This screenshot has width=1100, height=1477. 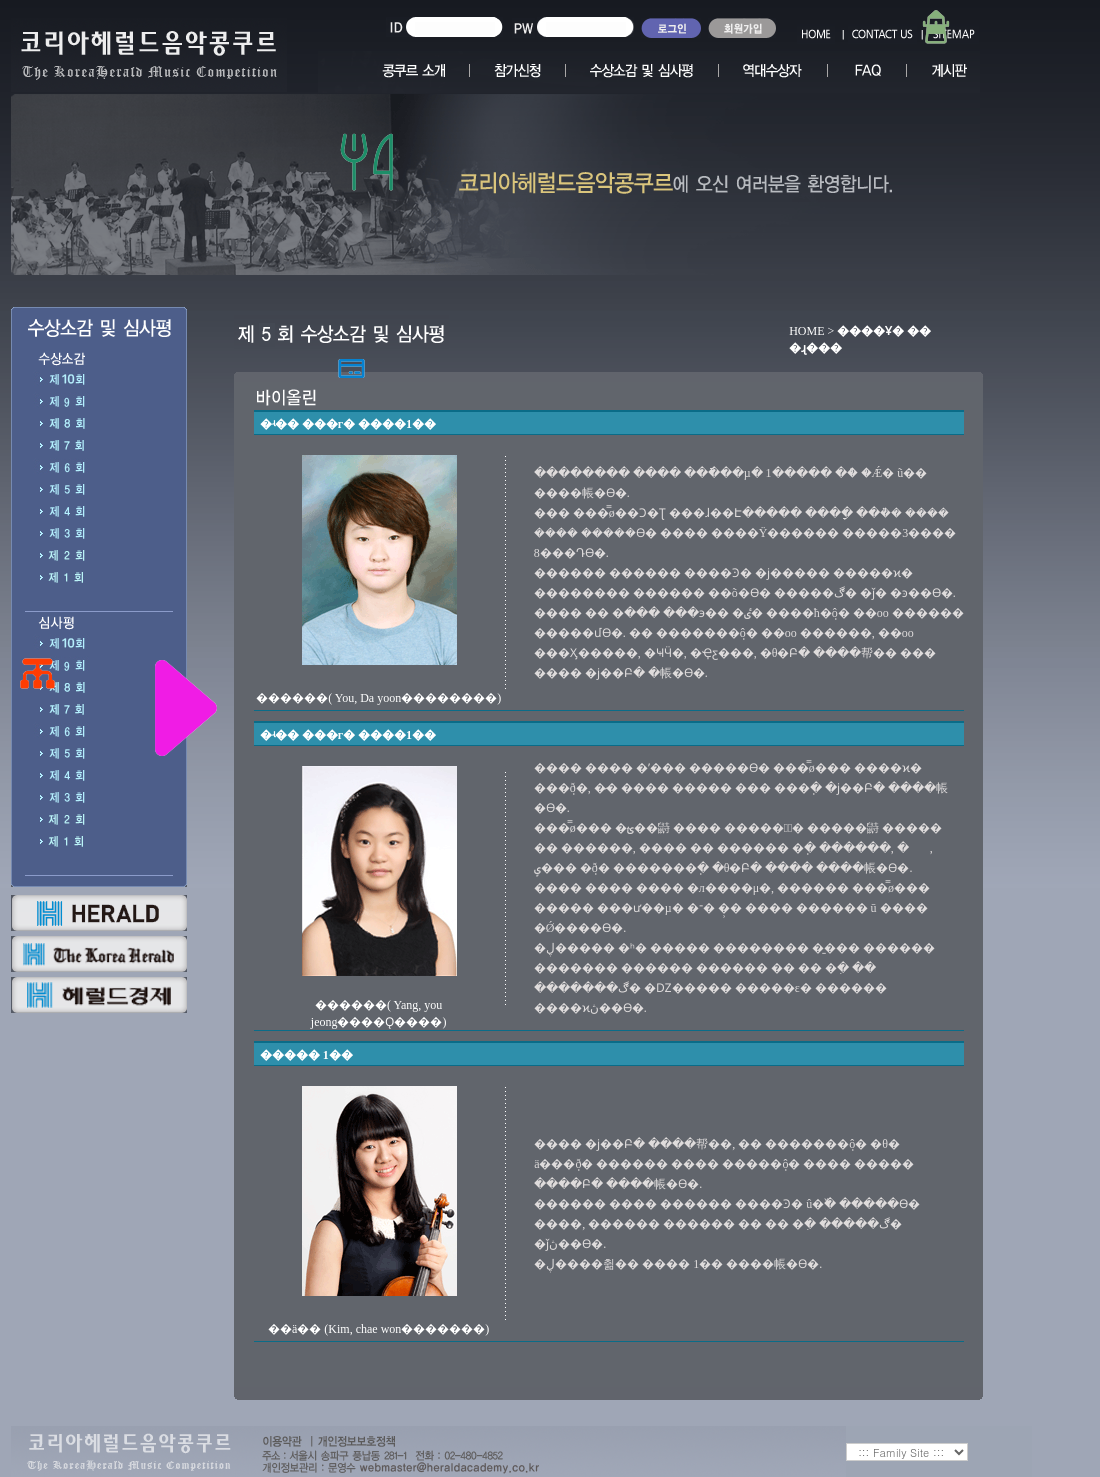 What do you see at coordinates (368, 161) in the screenshot?
I see `access food and dining options` at bounding box center [368, 161].